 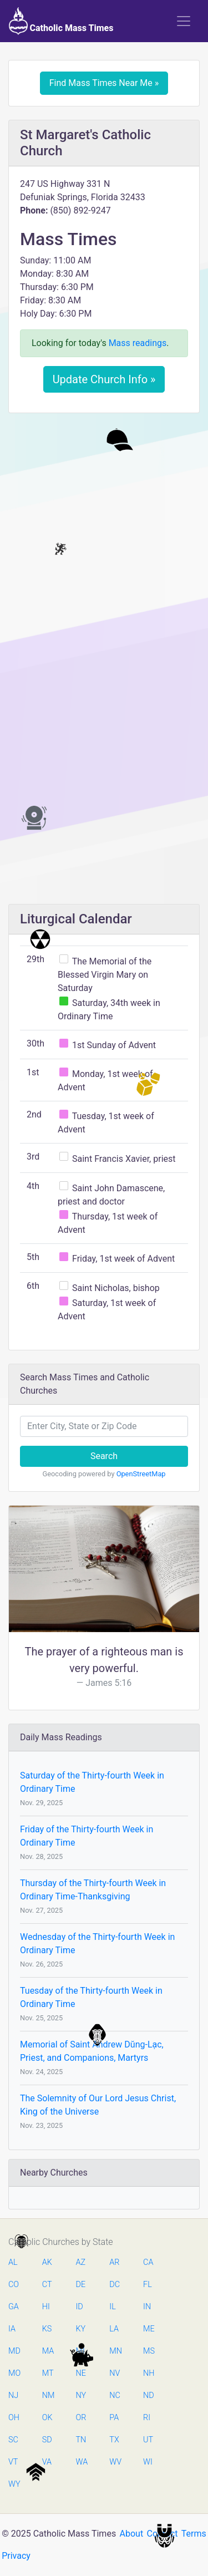 What do you see at coordinates (148, 1084) in the screenshot?
I see `roll dice or randomize outcome` at bounding box center [148, 1084].